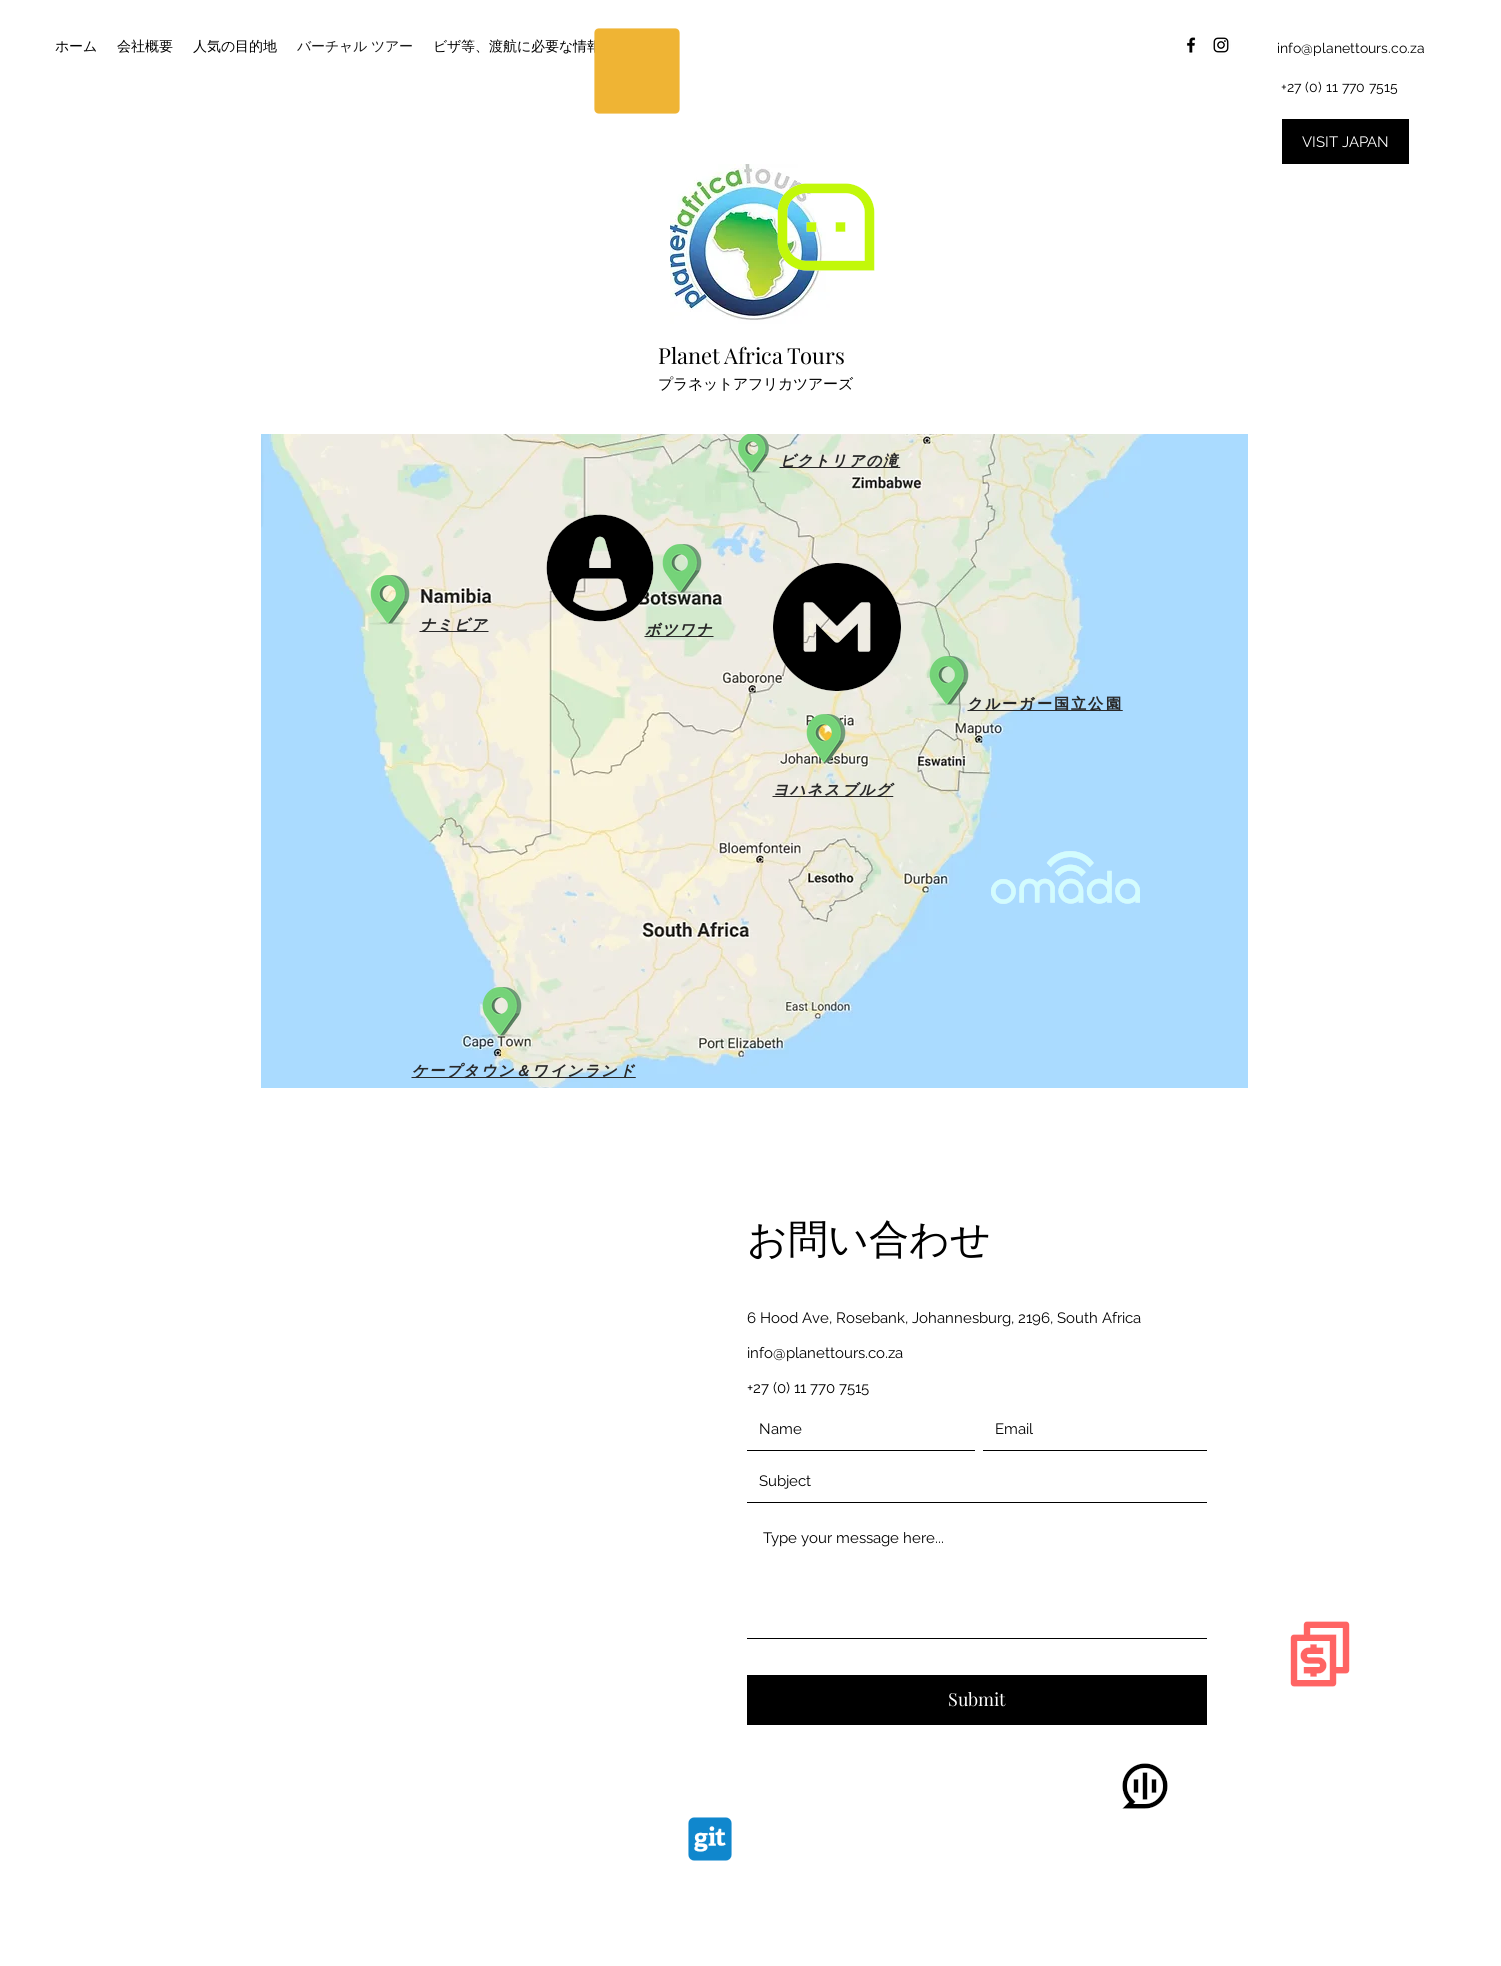  I want to click on open markup or annotation tools, so click(600, 568).